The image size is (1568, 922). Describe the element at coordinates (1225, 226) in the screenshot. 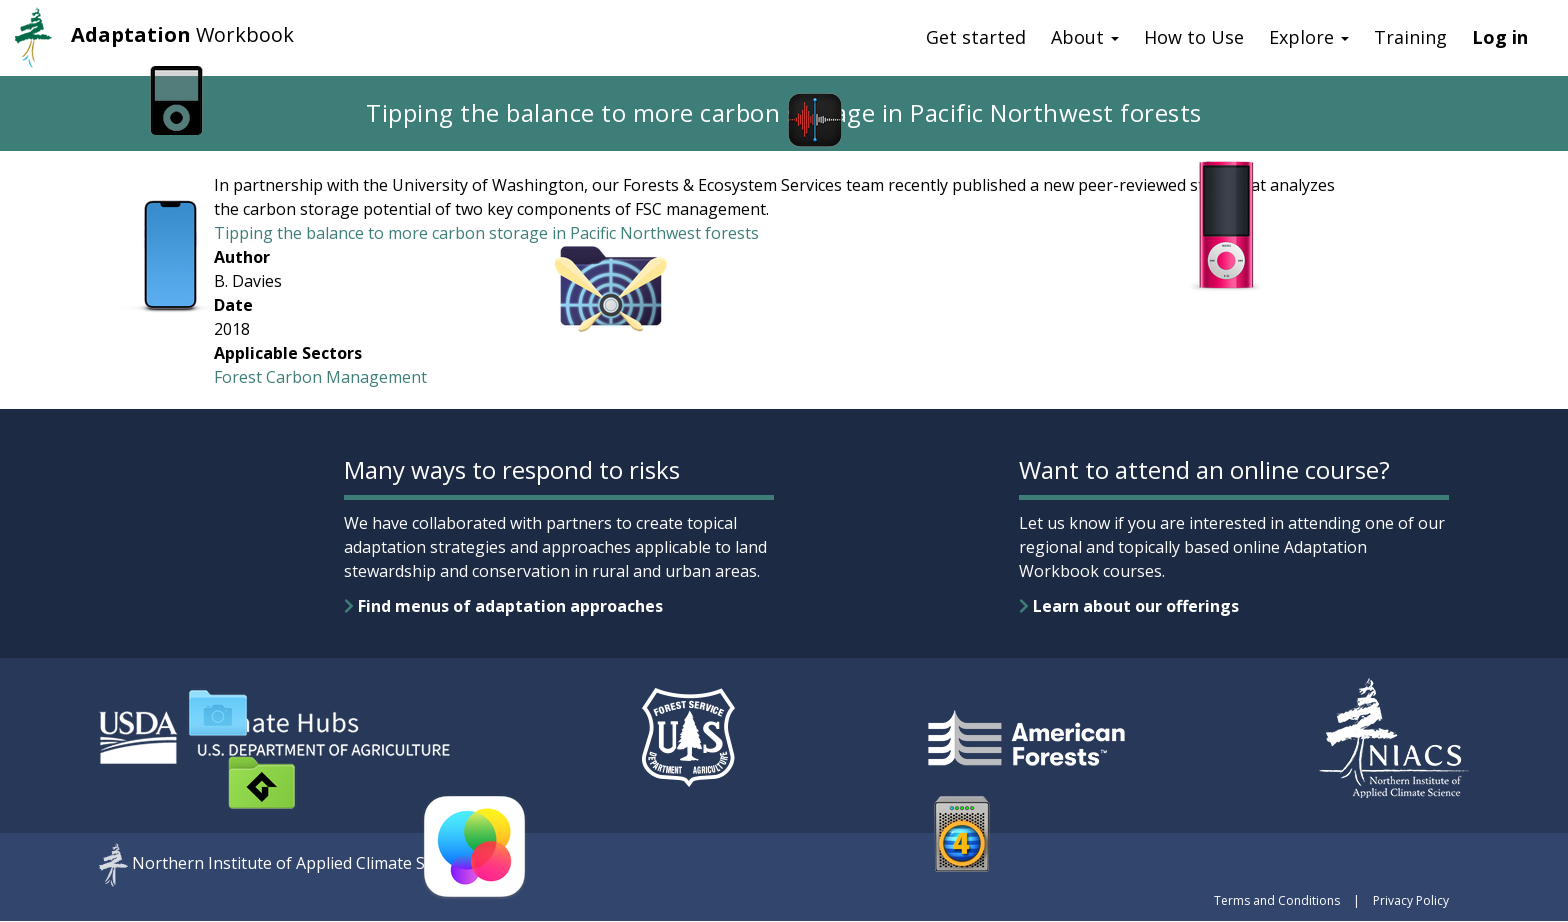

I see `connect or sync a pink iPod nano device` at that location.